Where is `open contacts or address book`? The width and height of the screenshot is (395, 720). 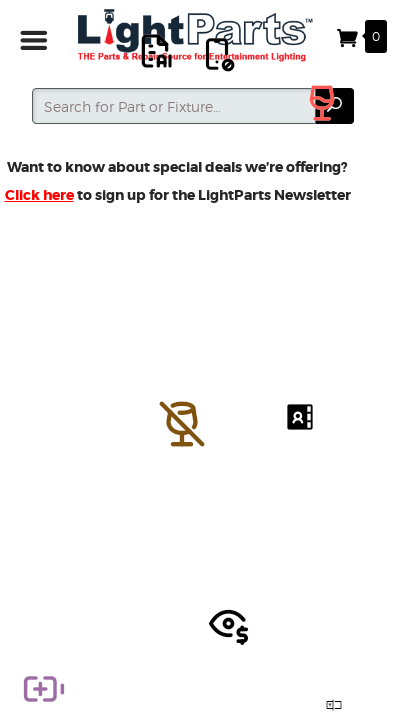
open contacts or address book is located at coordinates (300, 417).